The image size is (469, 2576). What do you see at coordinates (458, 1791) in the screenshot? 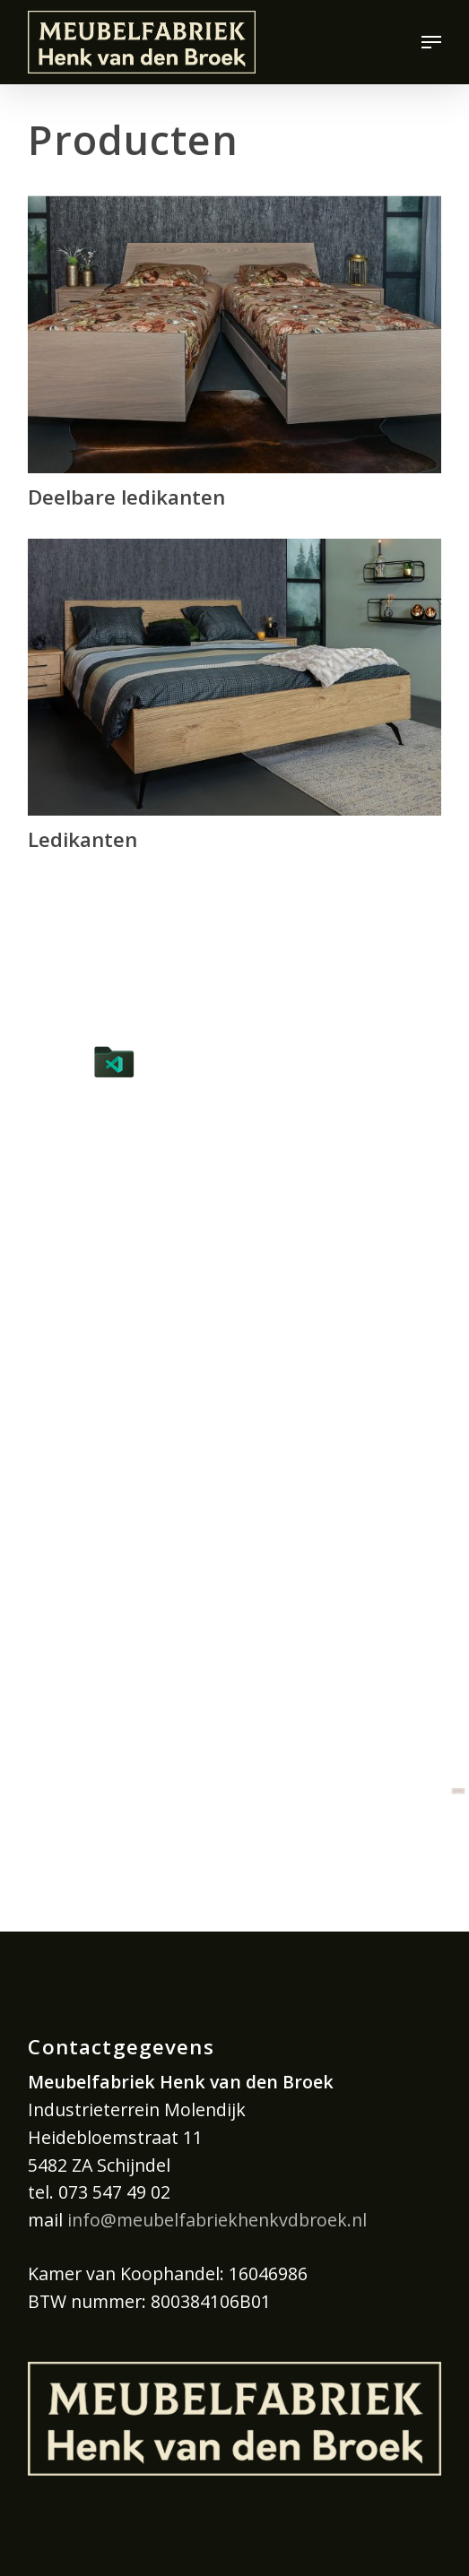
I see `connect a bluetooth keyboard` at bounding box center [458, 1791].